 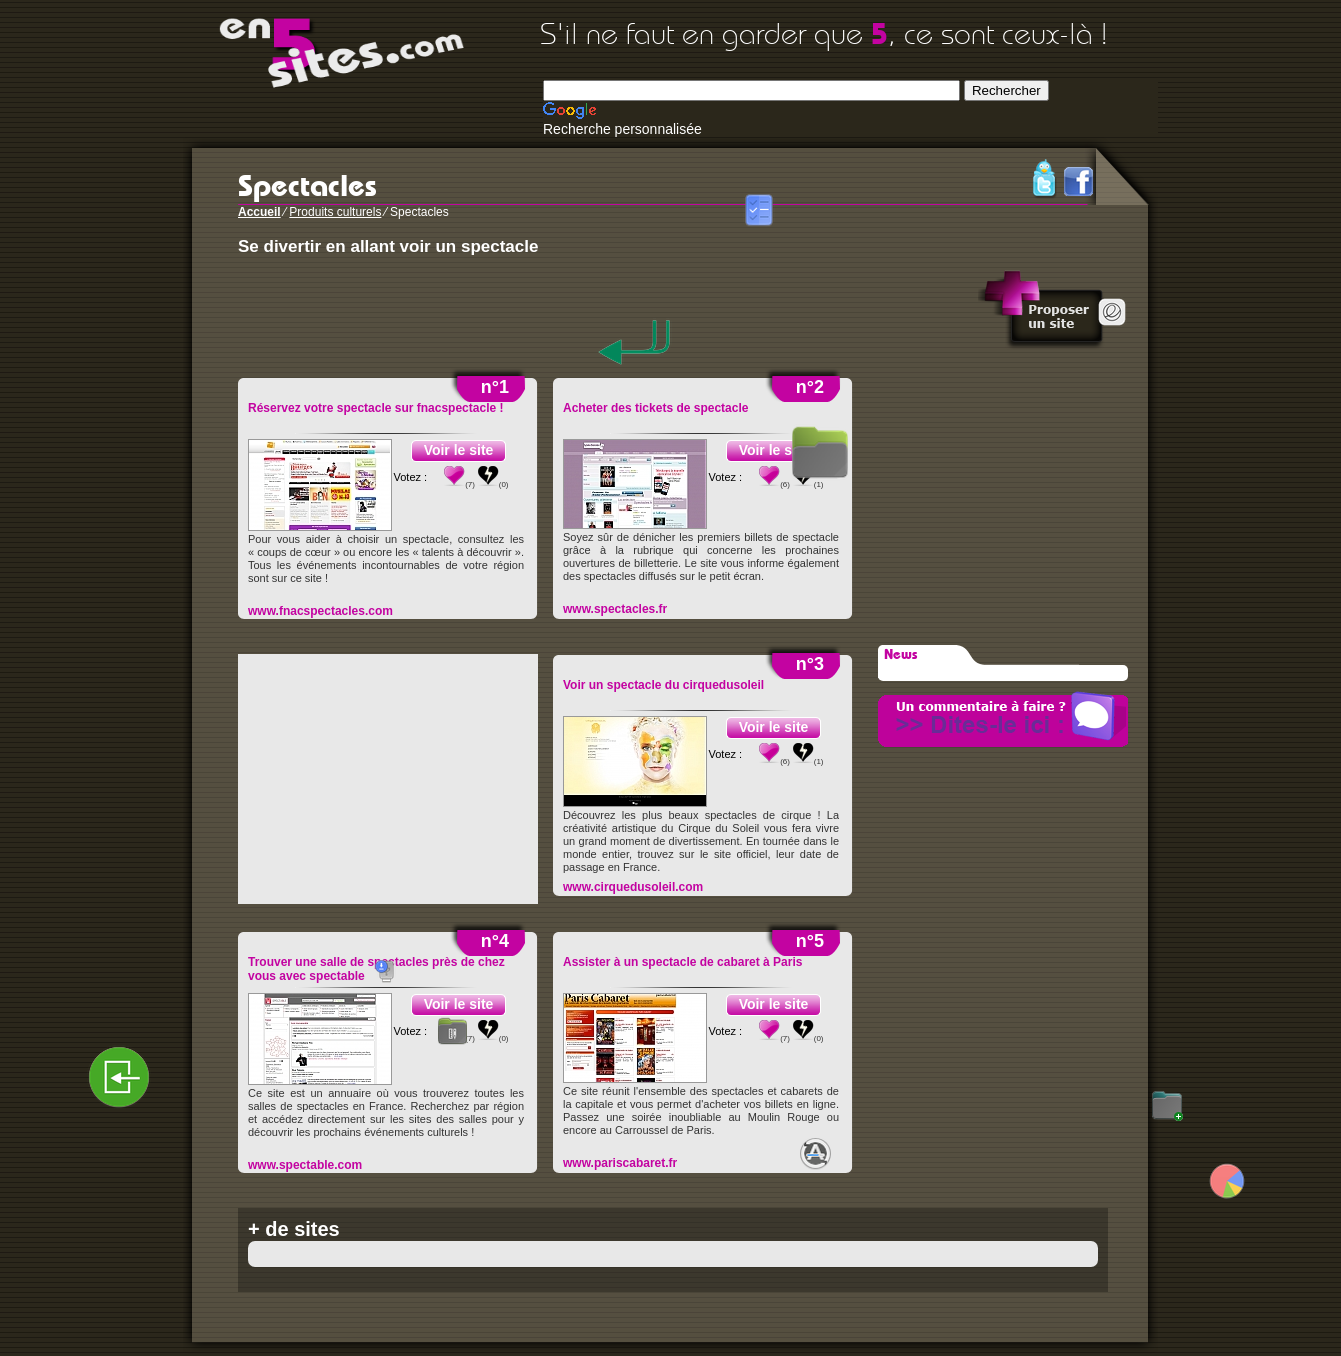 What do you see at coordinates (386, 971) in the screenshot?
I see `create a bootable USB drive` at bounding box center [386, 971].